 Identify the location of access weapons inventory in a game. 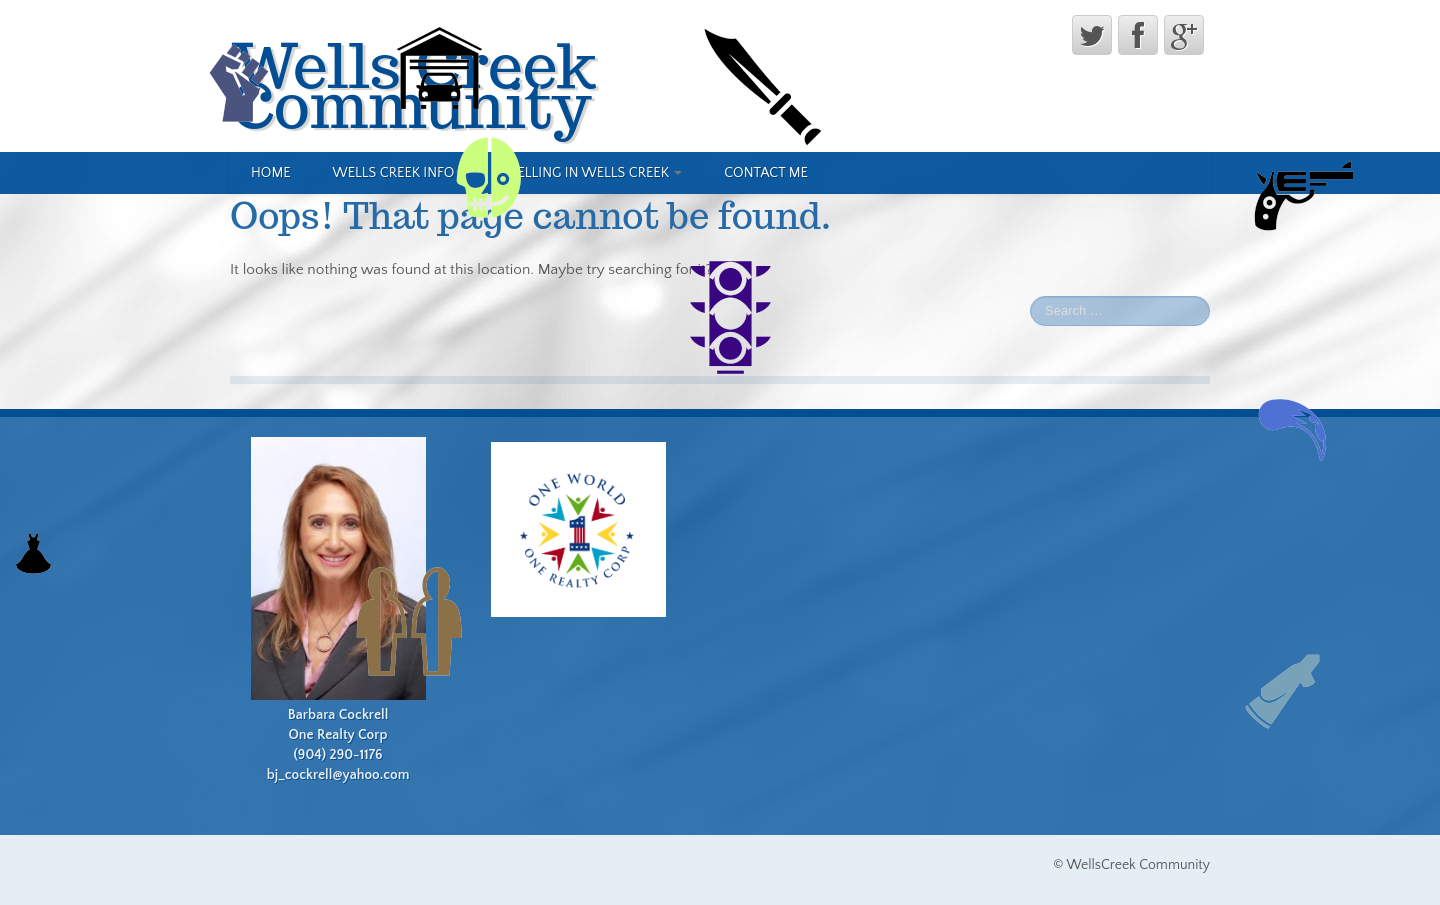
(1304, 188).